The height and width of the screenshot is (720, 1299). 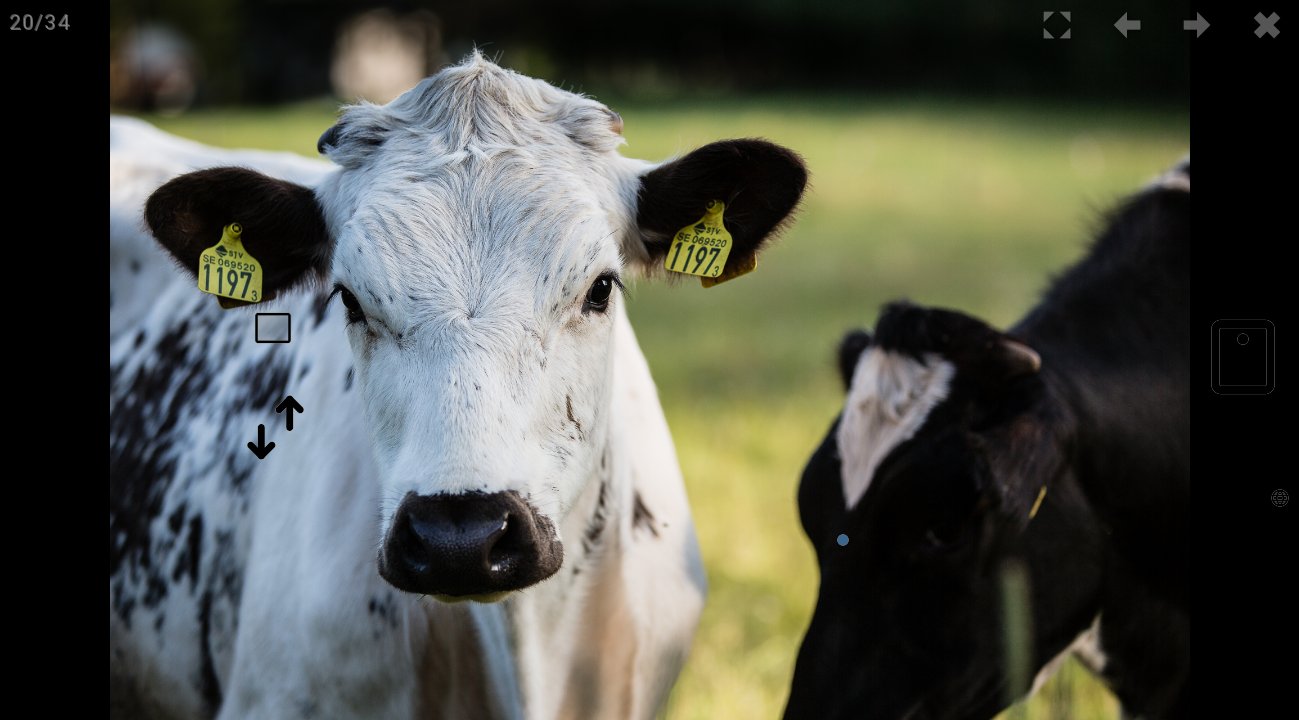 I want to click on represents a container or frame element, so click(x=273, y=328).